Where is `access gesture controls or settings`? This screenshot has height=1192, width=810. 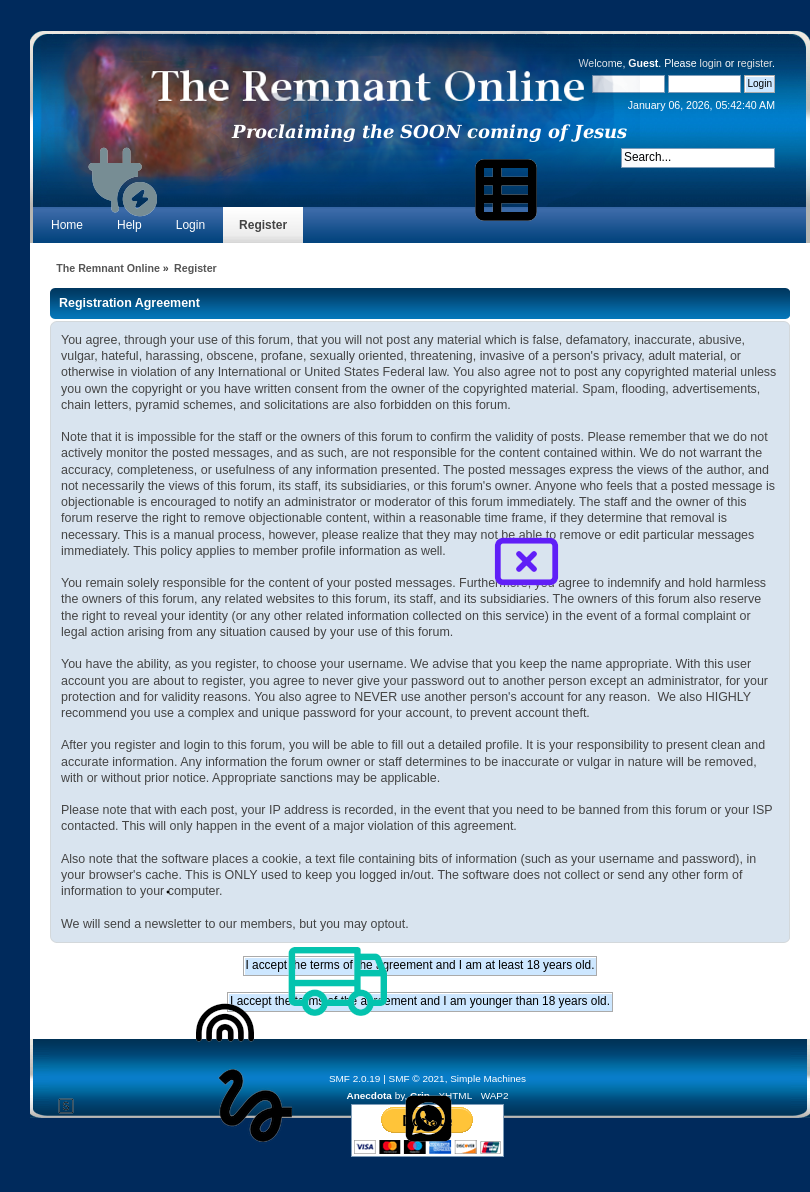 access gesture controls or settings is located at coordinates (255, 1105).